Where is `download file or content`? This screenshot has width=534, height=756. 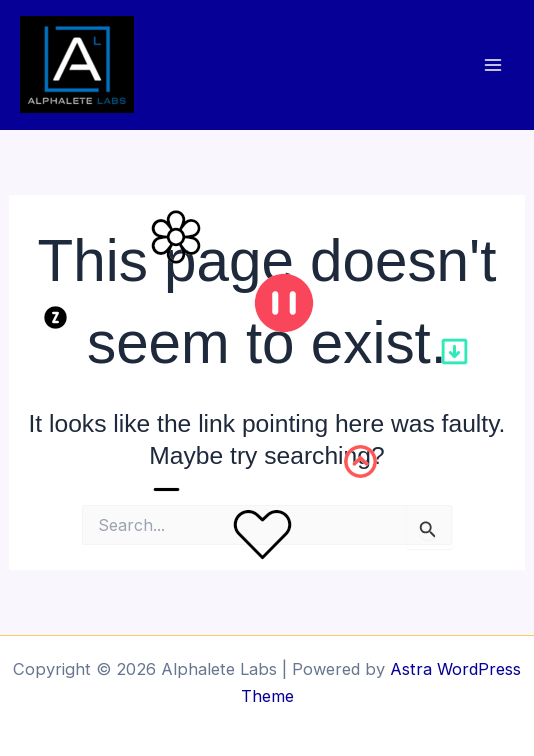 download file or content is located at coordinates (454, 351).